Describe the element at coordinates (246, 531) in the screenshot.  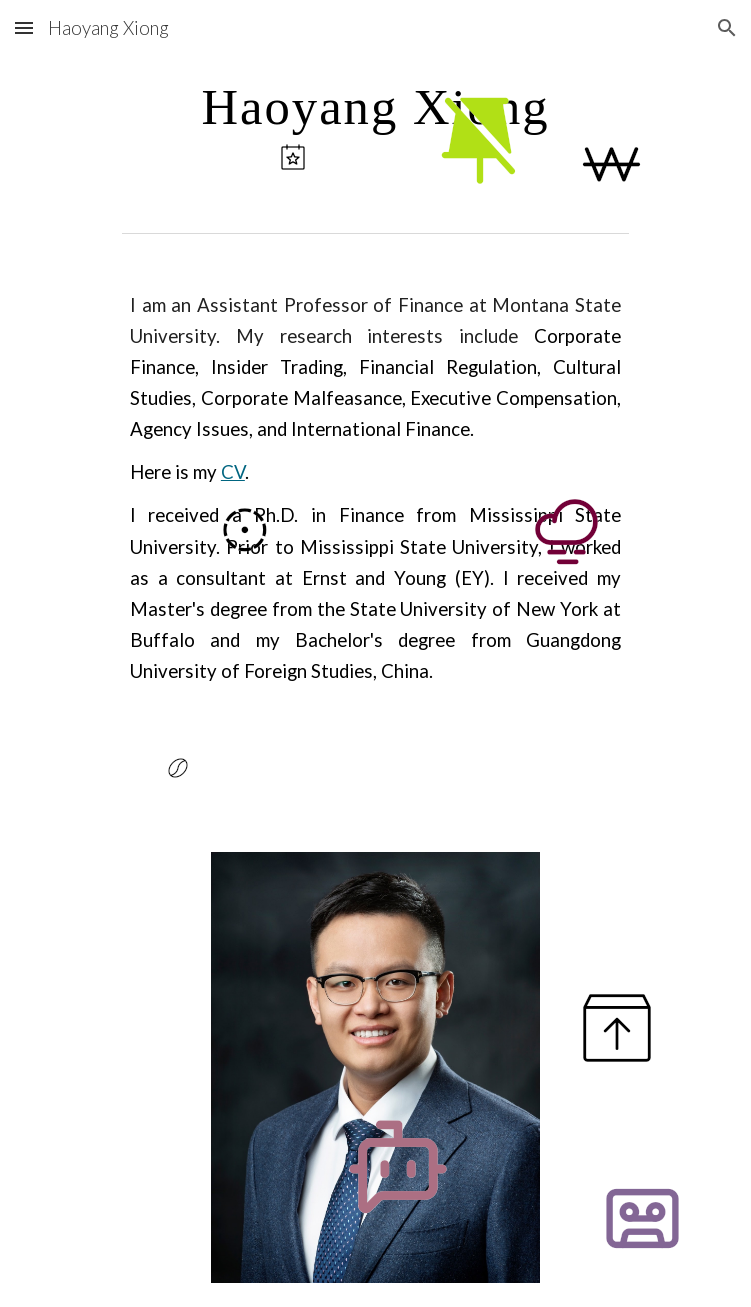
I see `create a new draft issue` at that location.